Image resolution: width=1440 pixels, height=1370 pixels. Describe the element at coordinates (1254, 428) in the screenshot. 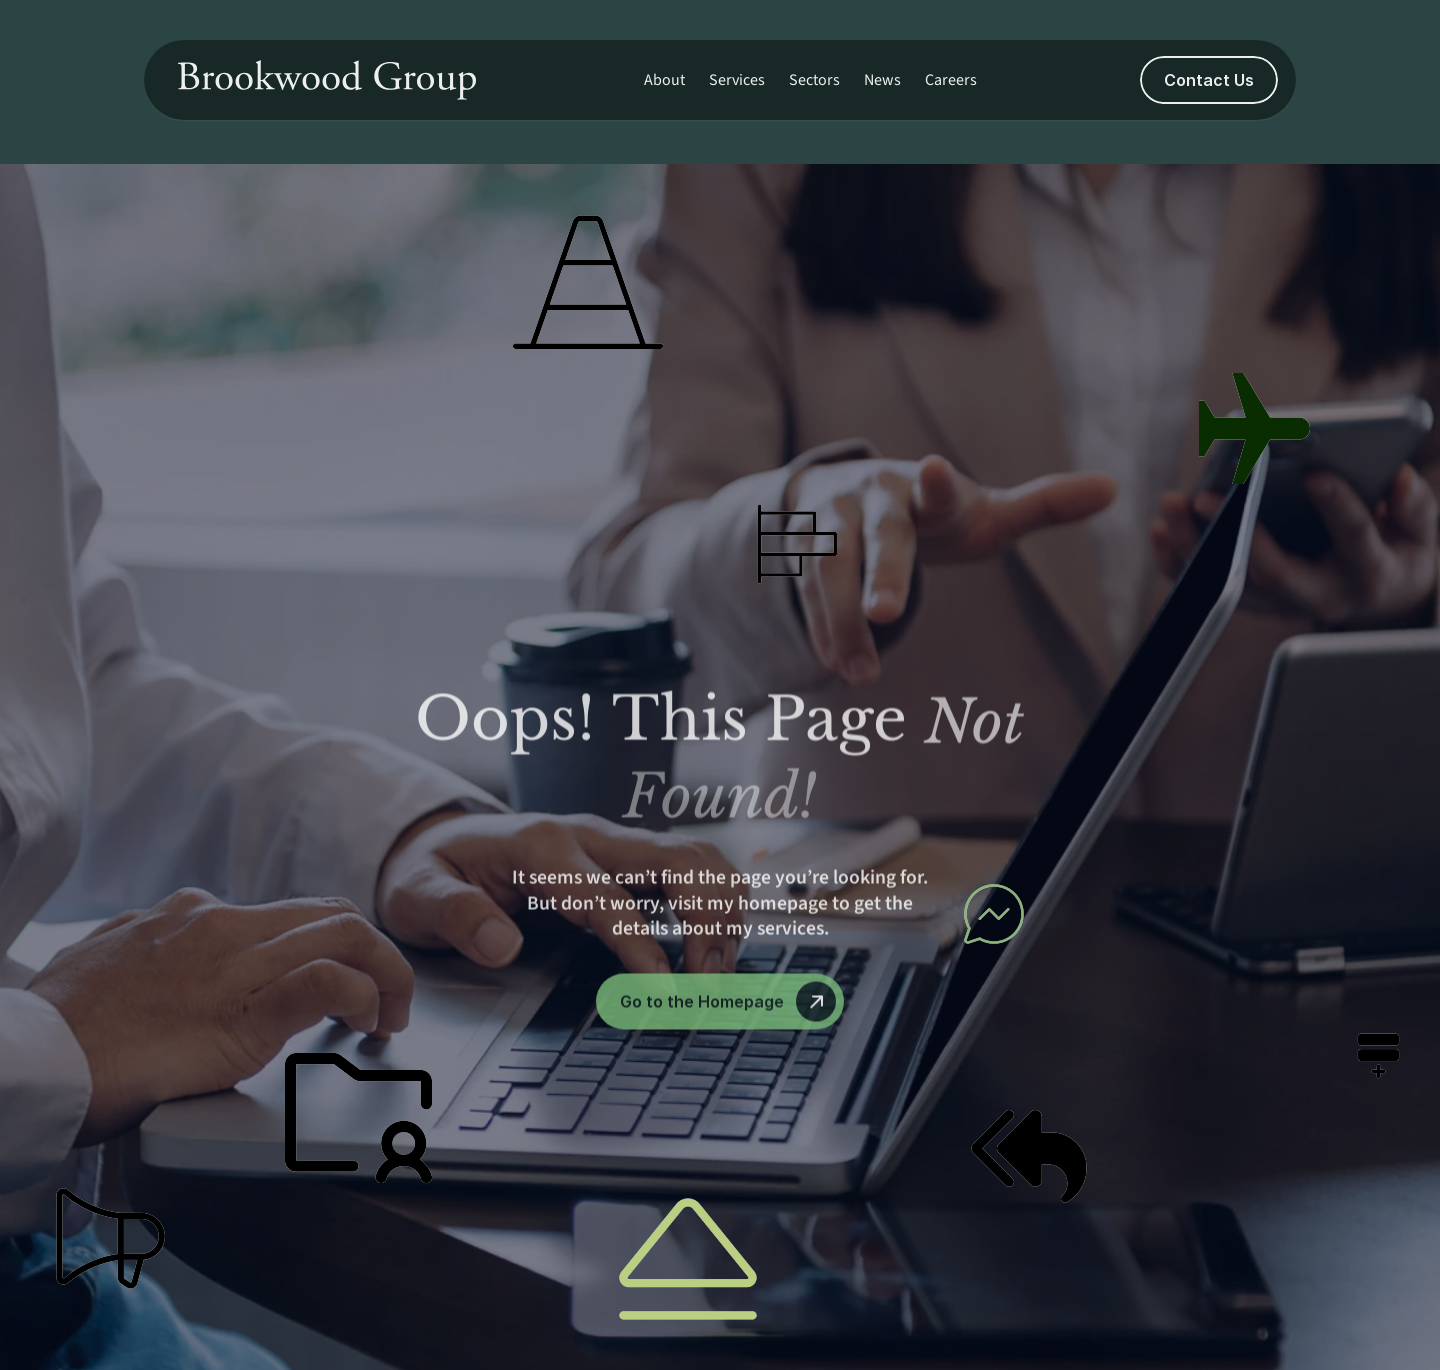

I see `enable airplane mode` at that location.